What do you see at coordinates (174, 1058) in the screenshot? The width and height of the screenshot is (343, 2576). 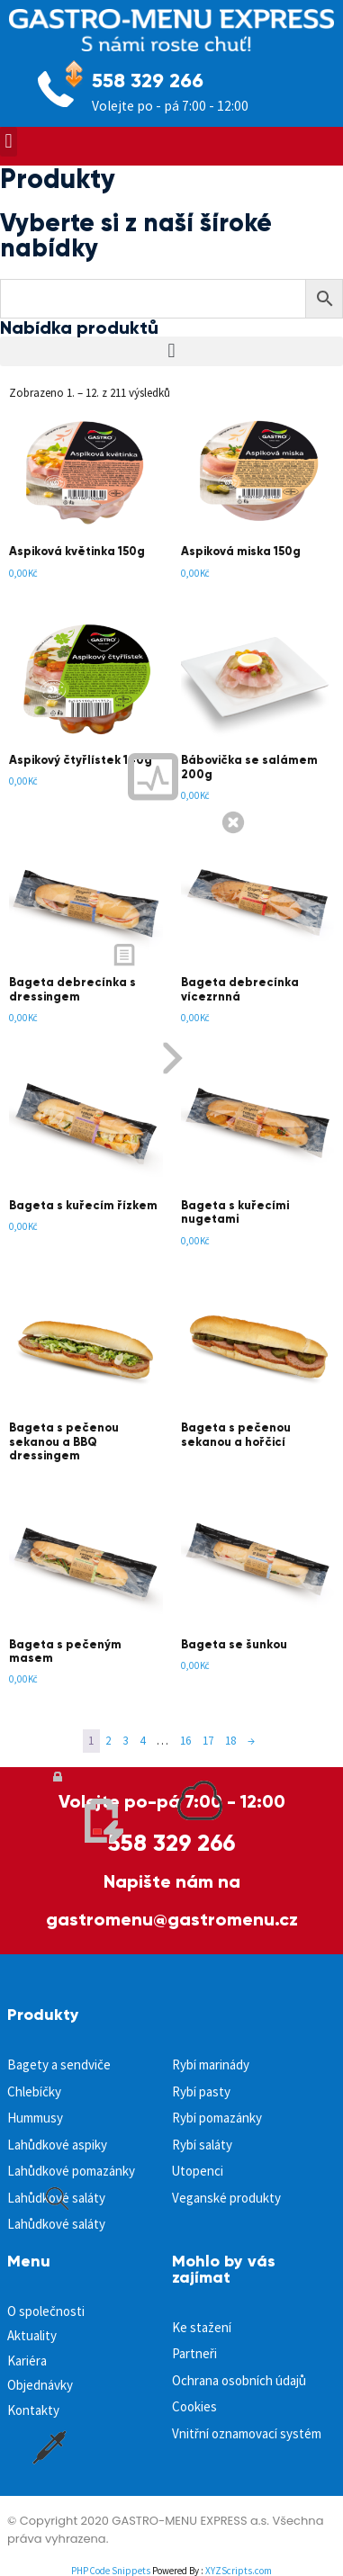 I see `navigate to the next item or page` at bounding box center [174, 1058].